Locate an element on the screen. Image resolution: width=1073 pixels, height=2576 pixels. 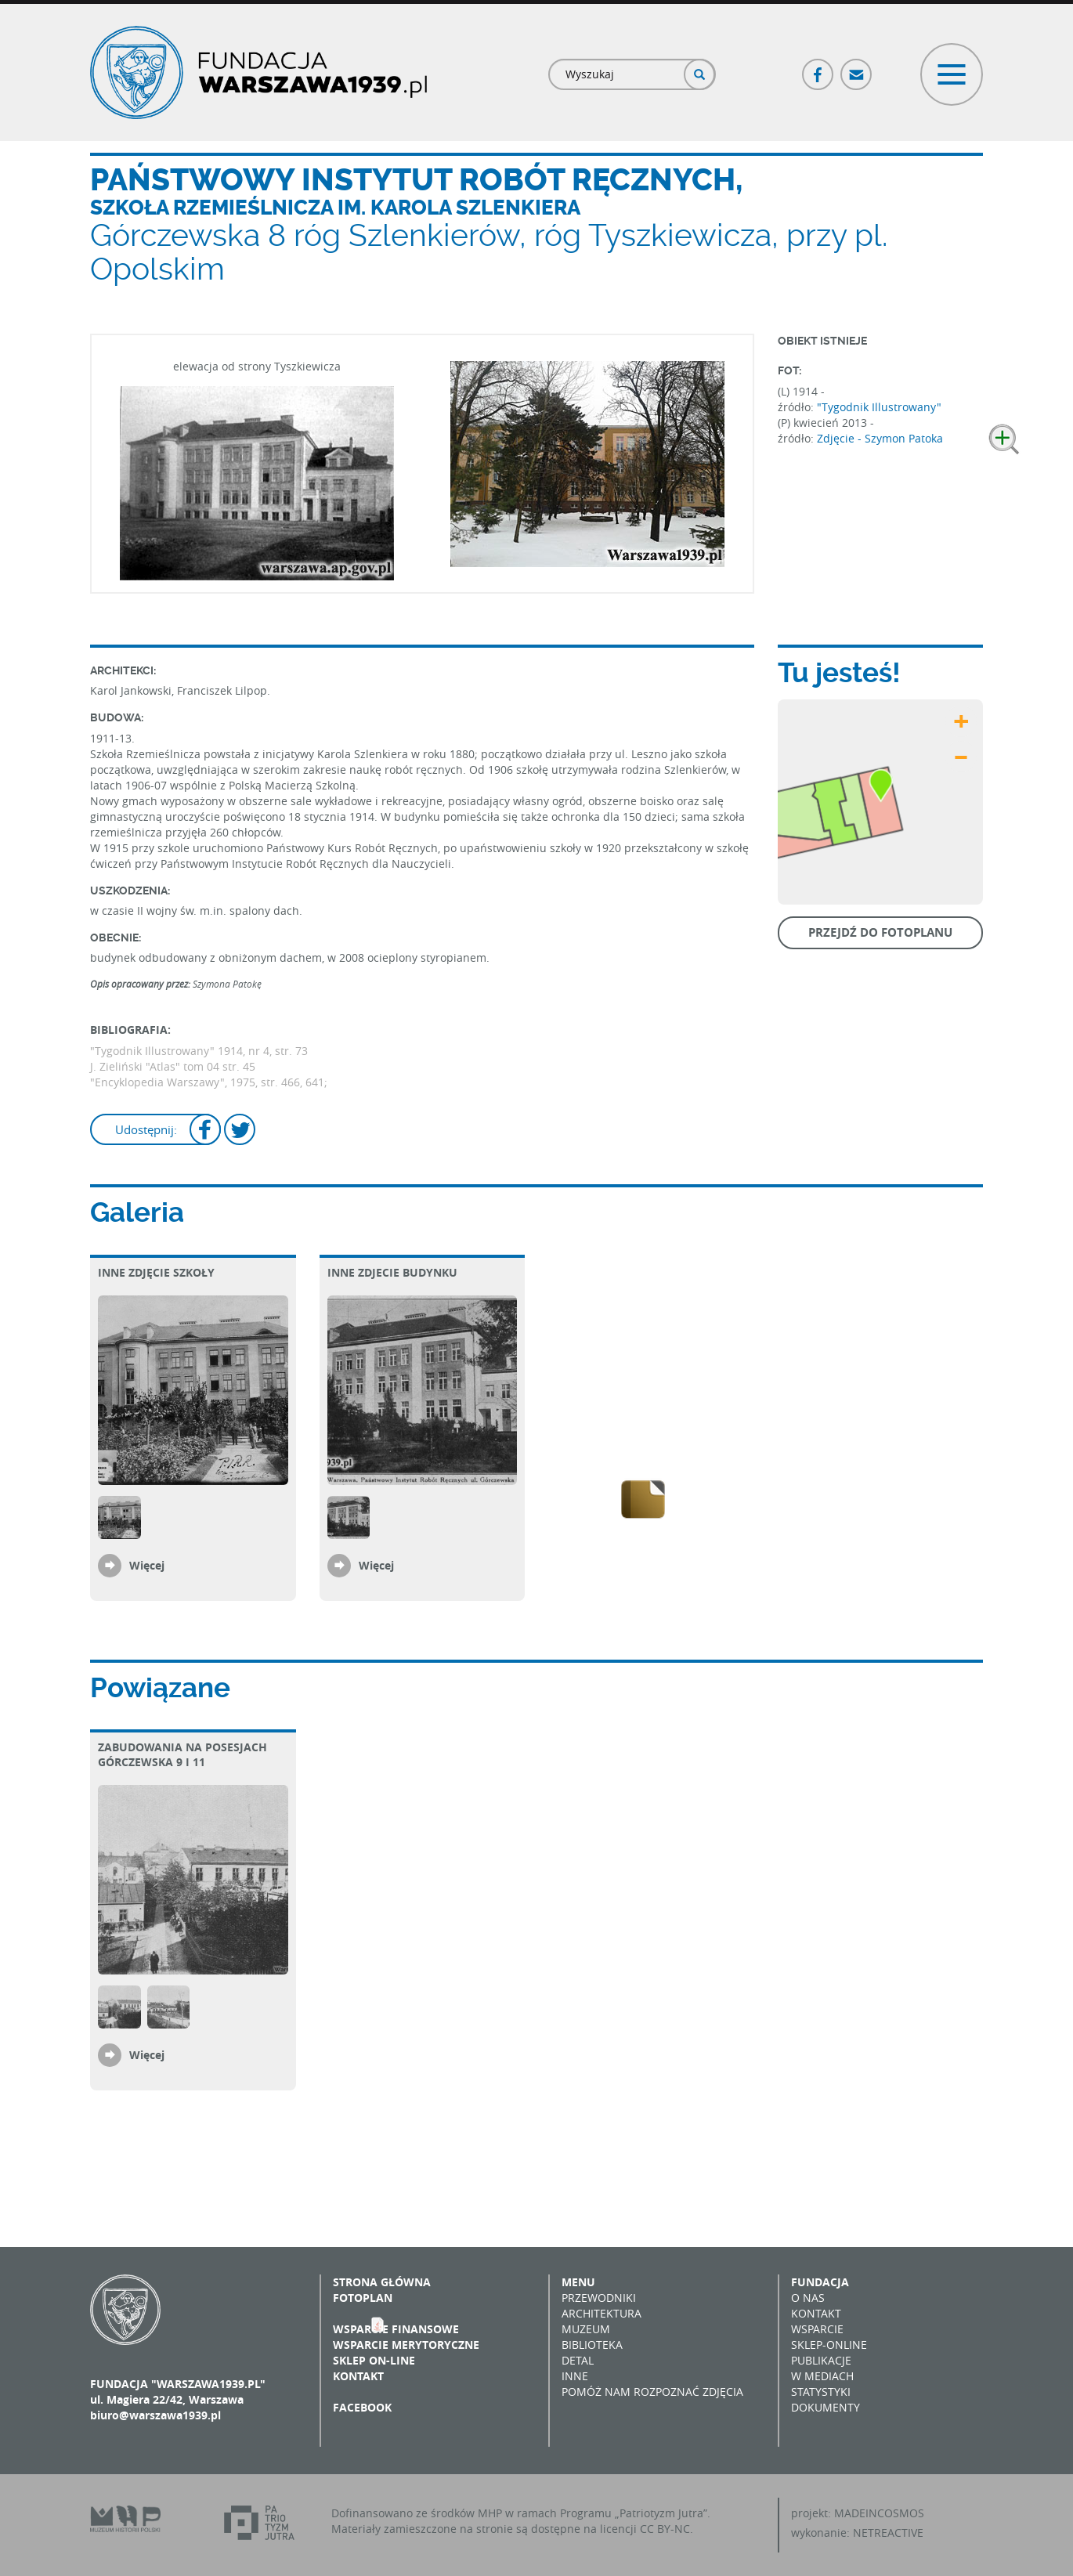
zoom in on the current view is located at coordinates (1004, 439).